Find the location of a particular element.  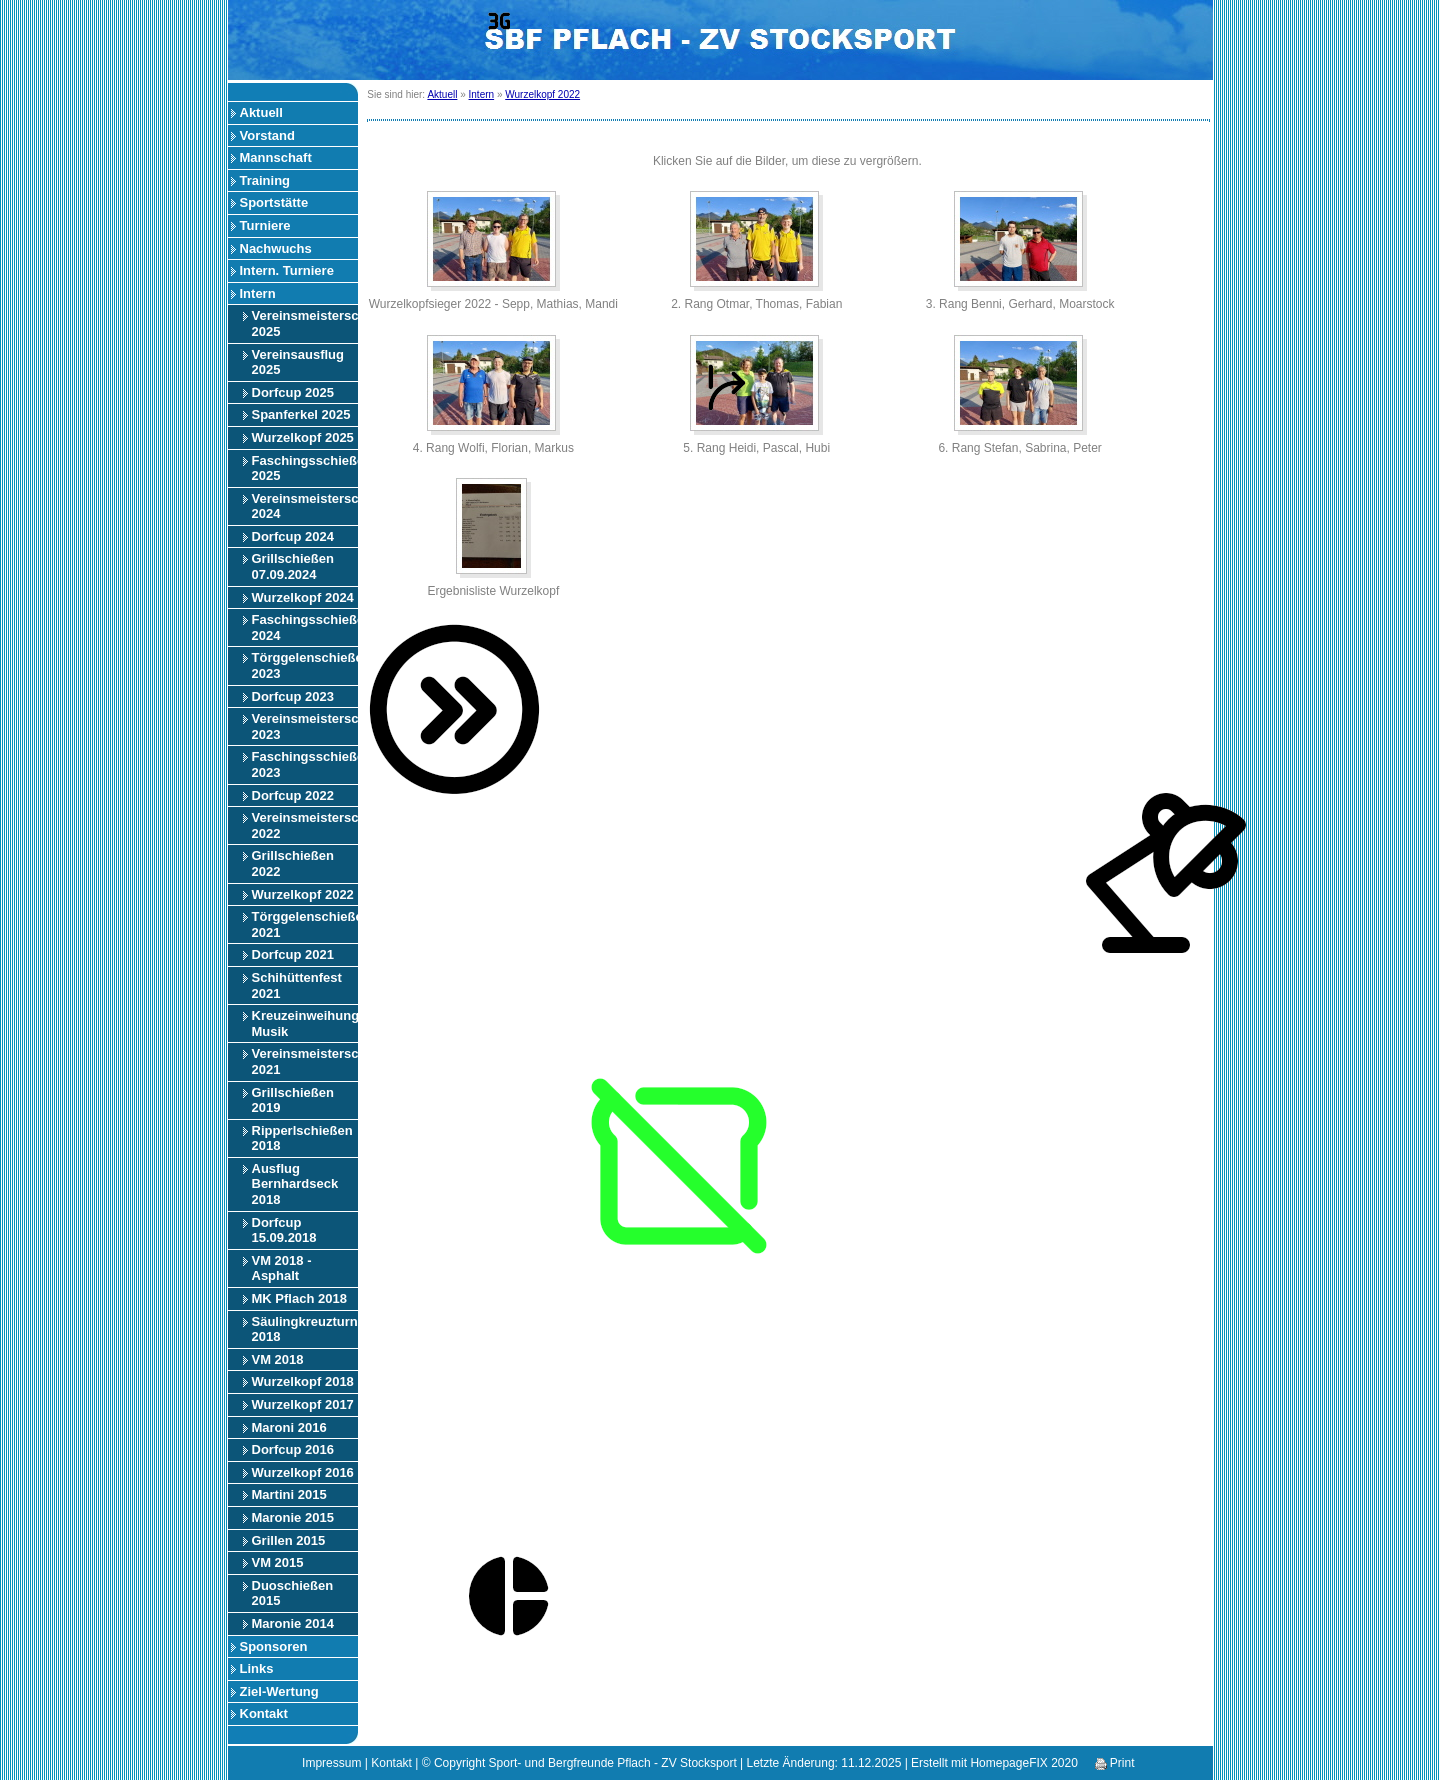

toggle desk lamp or reading light is located at coordinates (1166, 873).